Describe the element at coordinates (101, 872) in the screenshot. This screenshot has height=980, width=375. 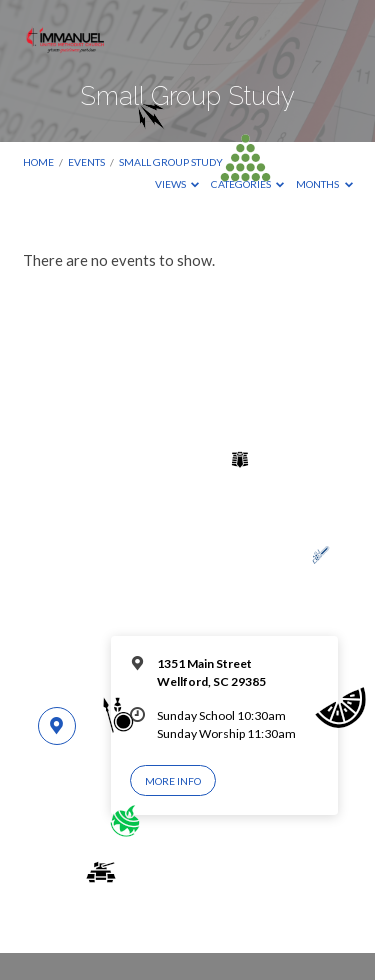
I see `select tank unit in strategy game` at that location.